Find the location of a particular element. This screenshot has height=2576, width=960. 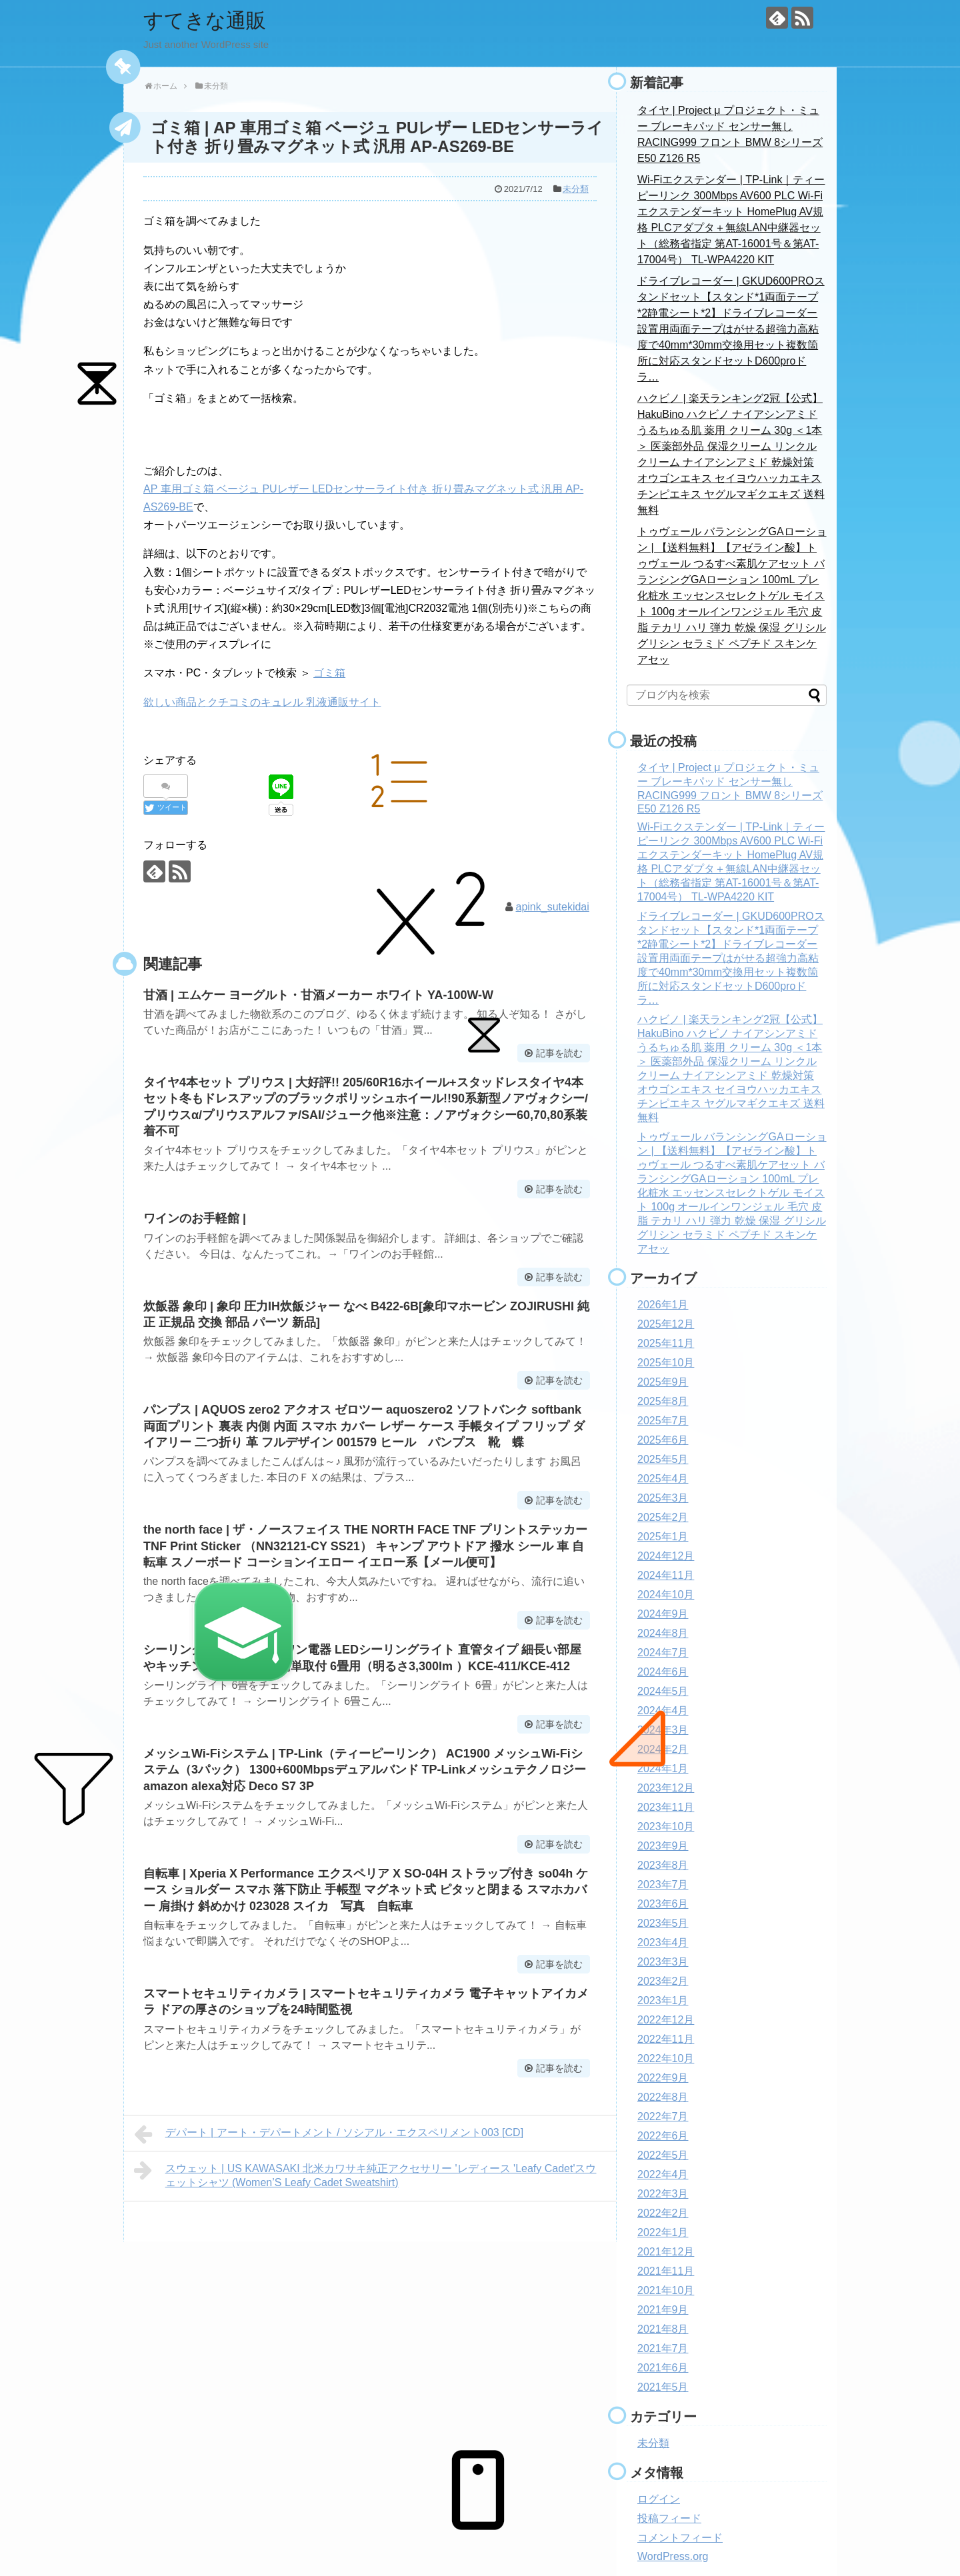

create a numbered list is located at coordinates (399, 782).